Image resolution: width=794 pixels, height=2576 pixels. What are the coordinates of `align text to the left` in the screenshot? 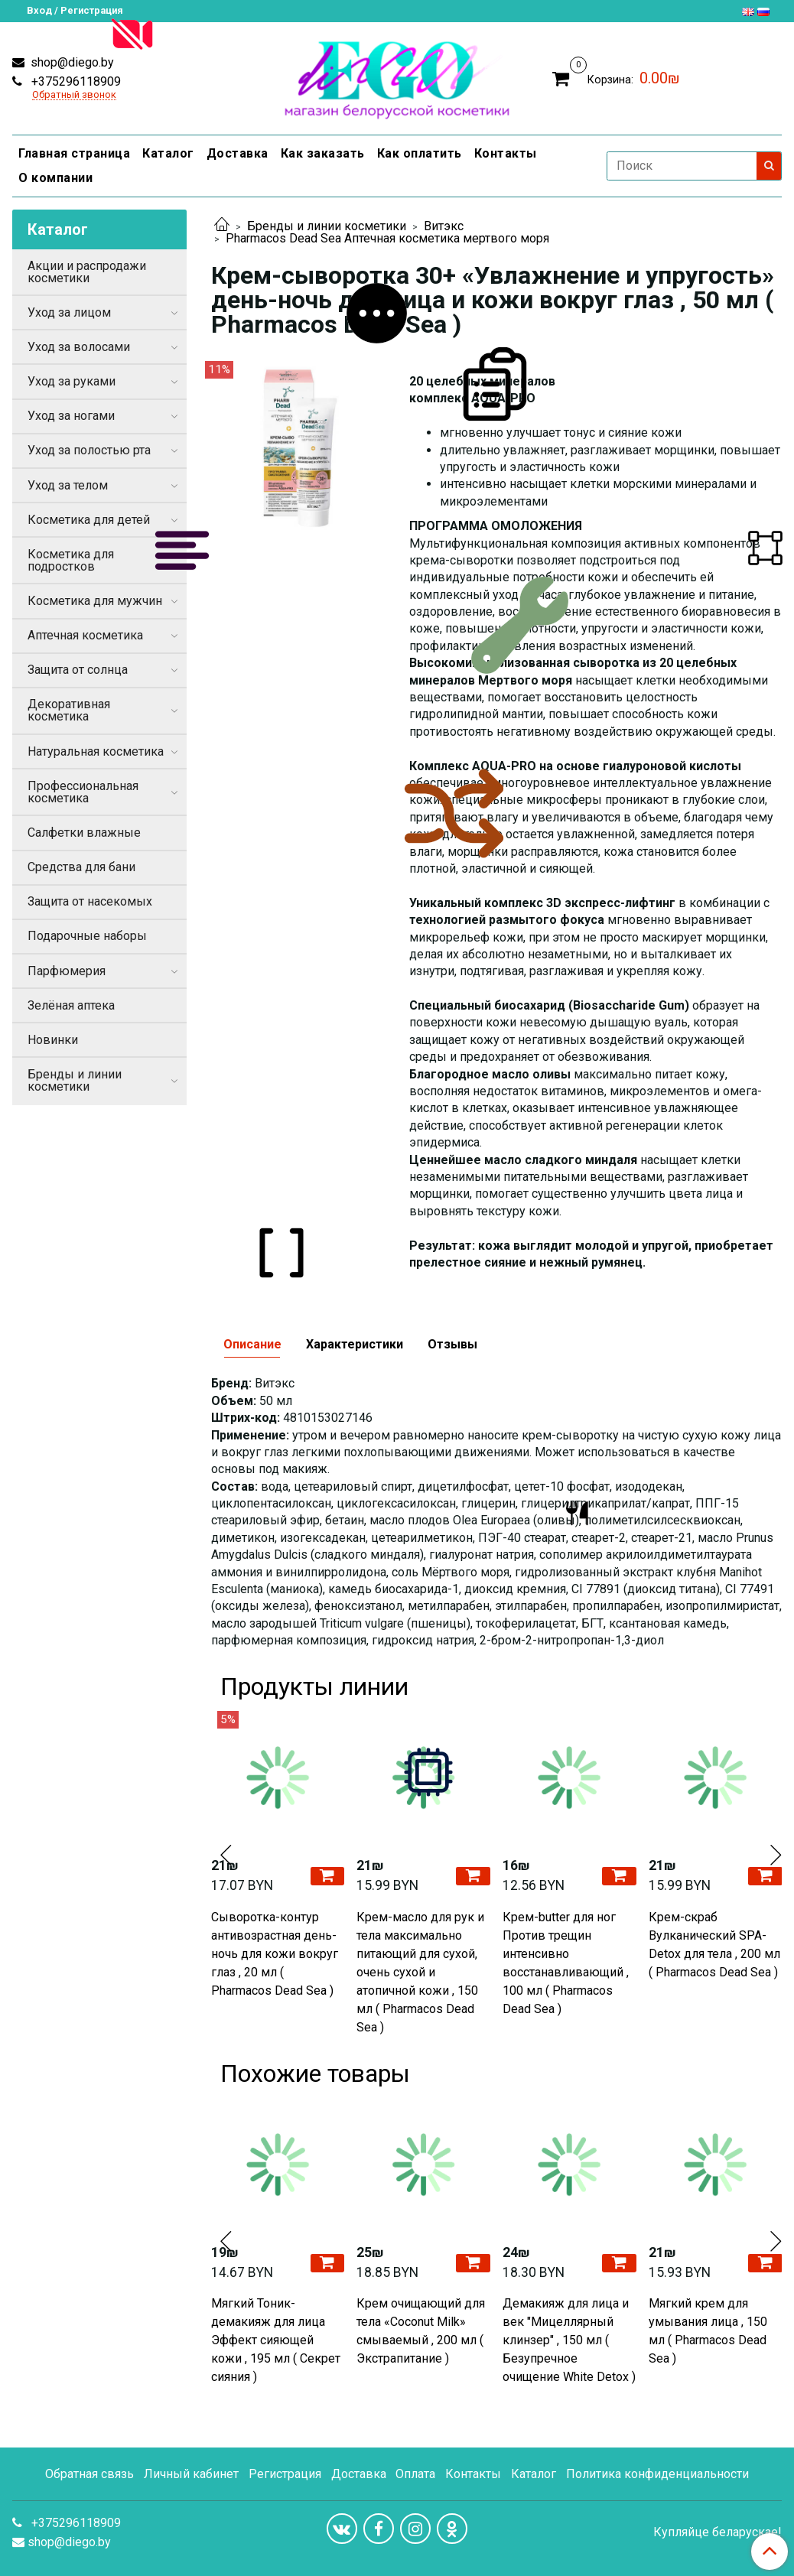 It's located at (182, 551).